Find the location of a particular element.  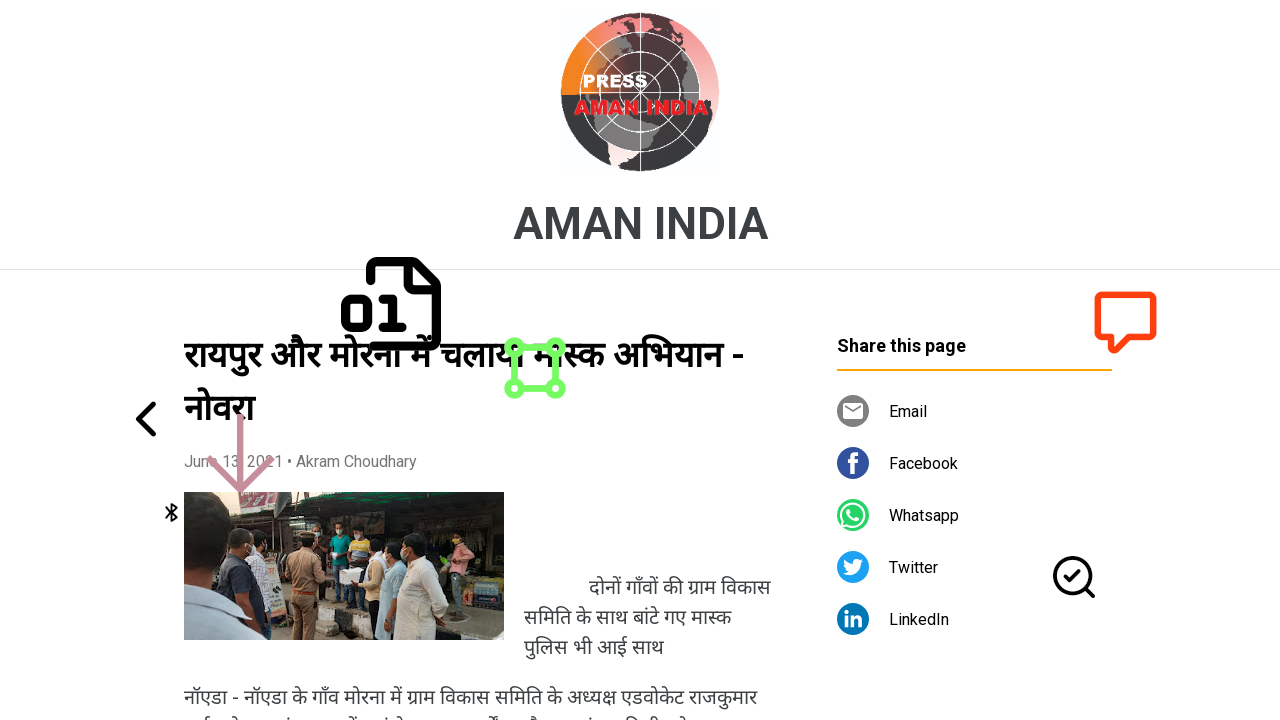

code scan completed successfully is located at coordinates (1074, 577).